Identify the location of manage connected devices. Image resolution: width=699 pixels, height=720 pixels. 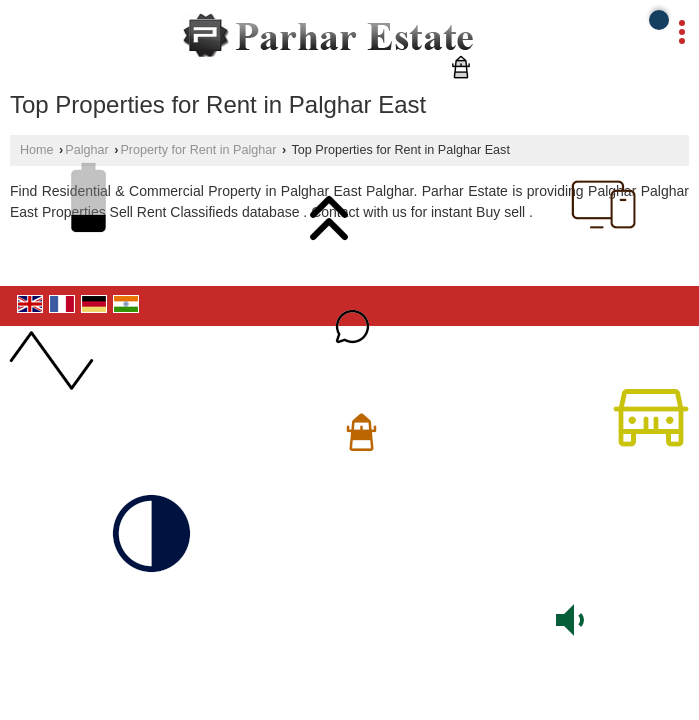
(602, 204).